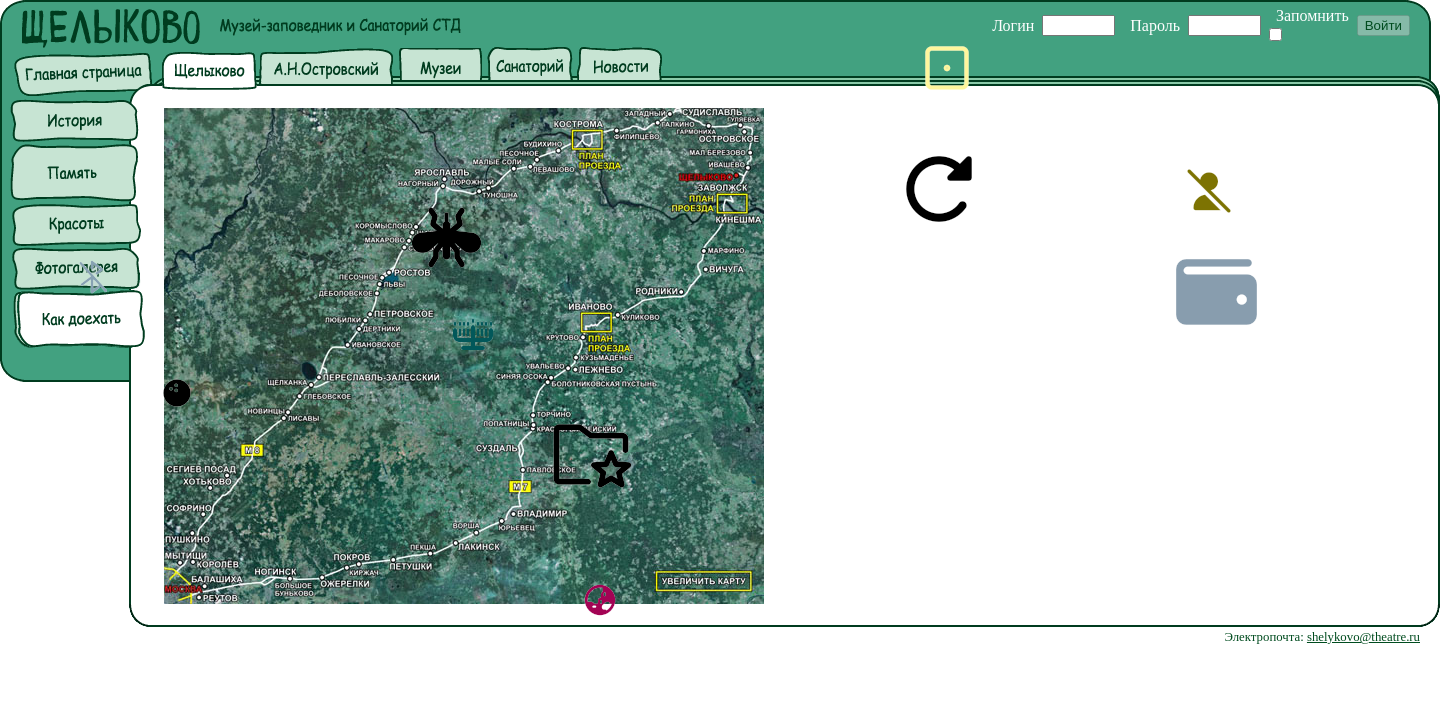 This screenshot has height=720, width=1440. What do you see at coordinates (473, 334) in the screenshot?
I see `indicates Hanukkah-related content or events` at bounding box center [473, 334].